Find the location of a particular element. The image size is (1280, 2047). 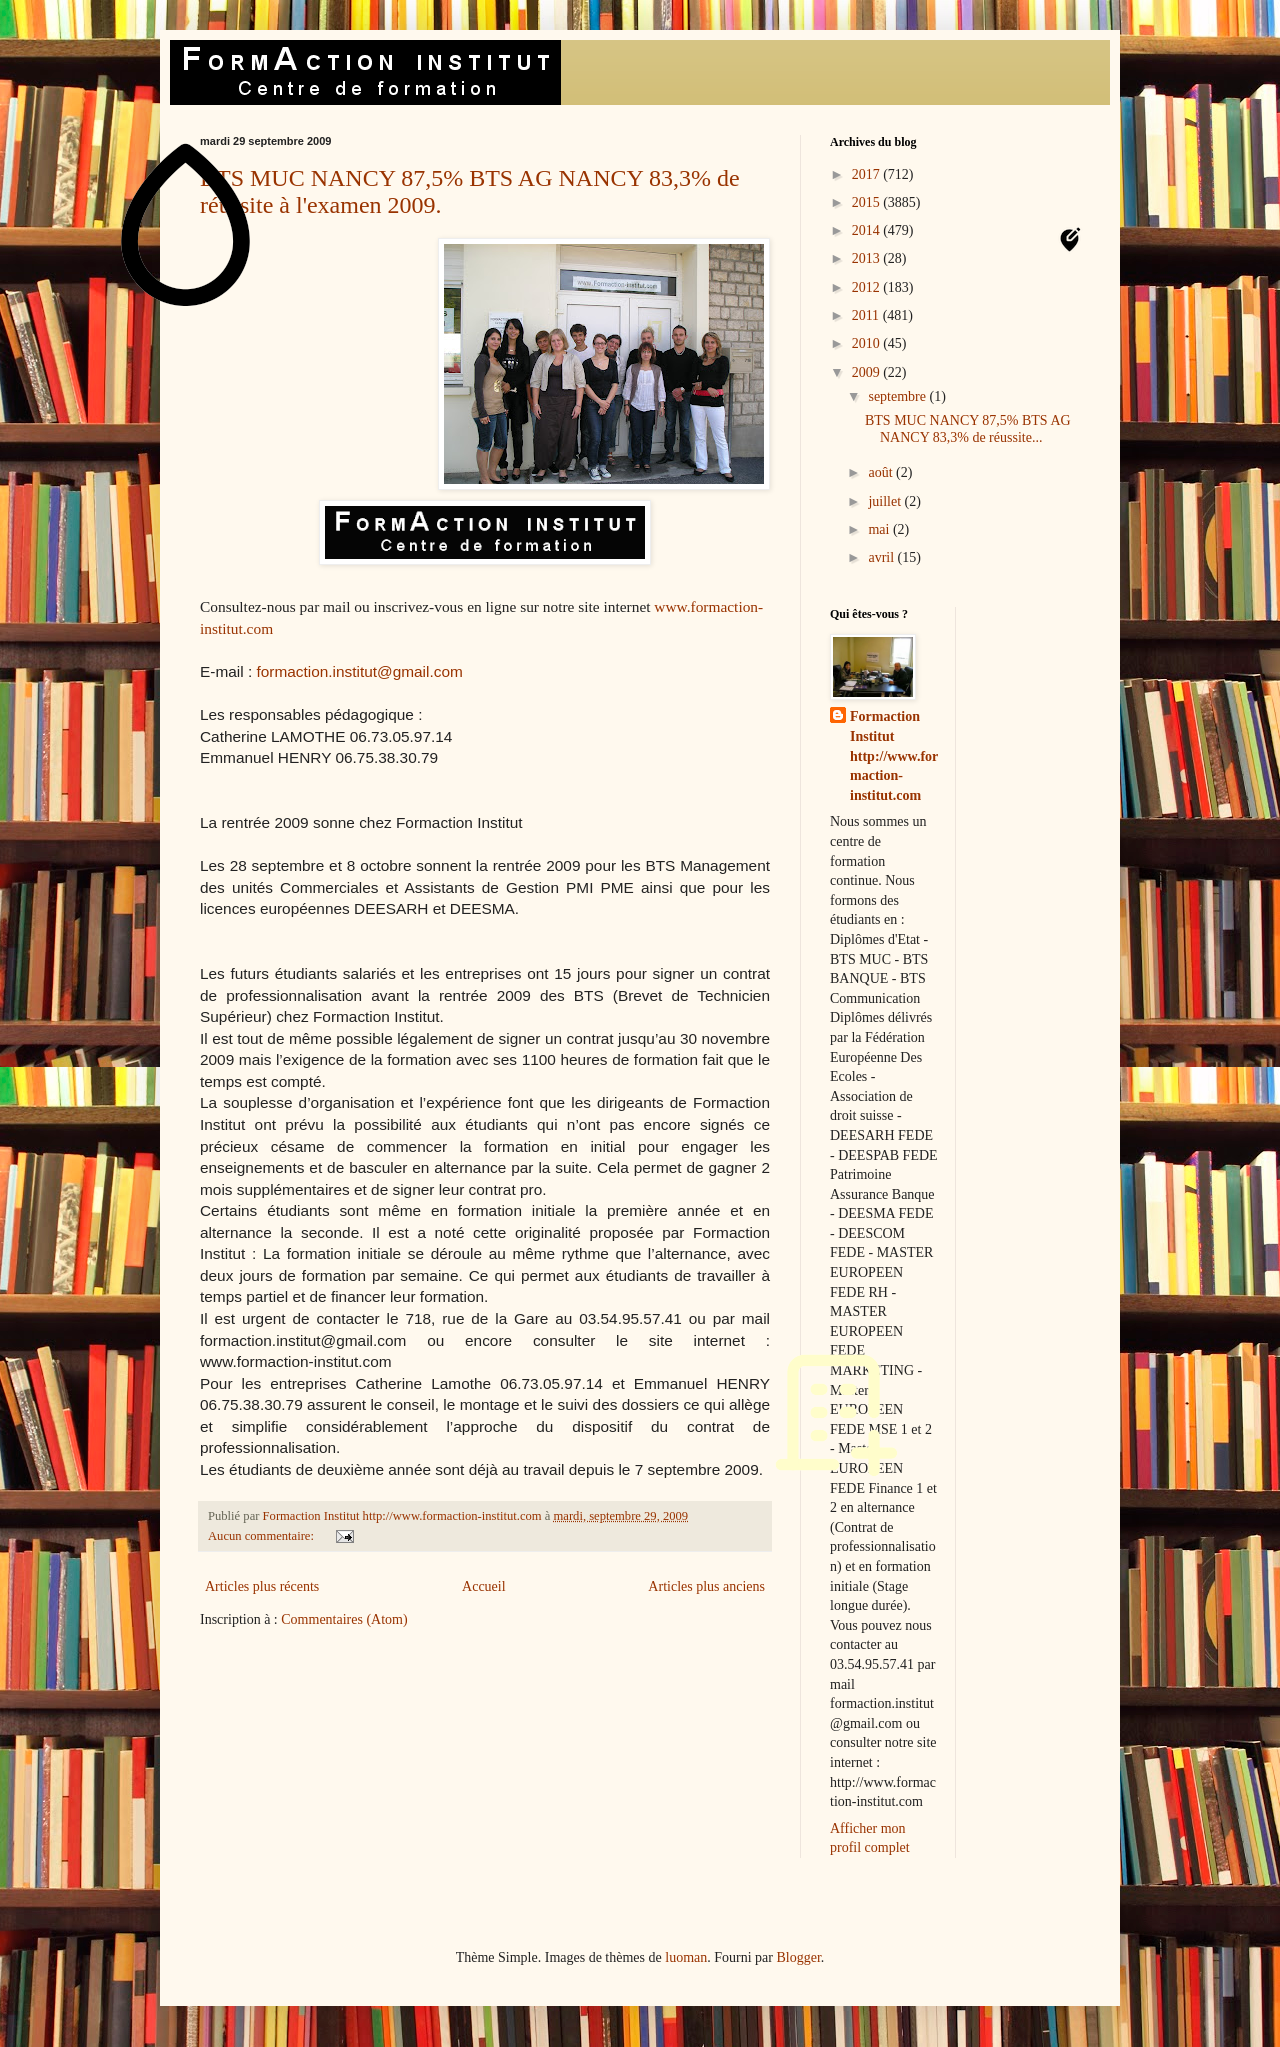

add a new building or property is located at coordinates (833, 1412).